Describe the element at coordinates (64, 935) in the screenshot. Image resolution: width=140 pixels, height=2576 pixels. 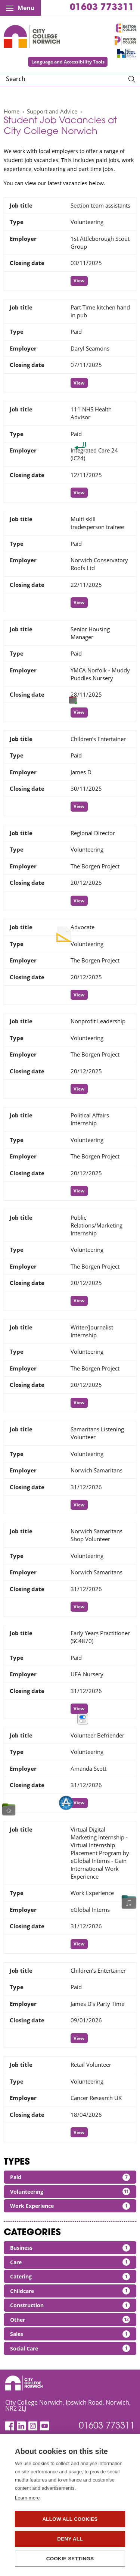
I see `configure page layout and dimensions` at that location.